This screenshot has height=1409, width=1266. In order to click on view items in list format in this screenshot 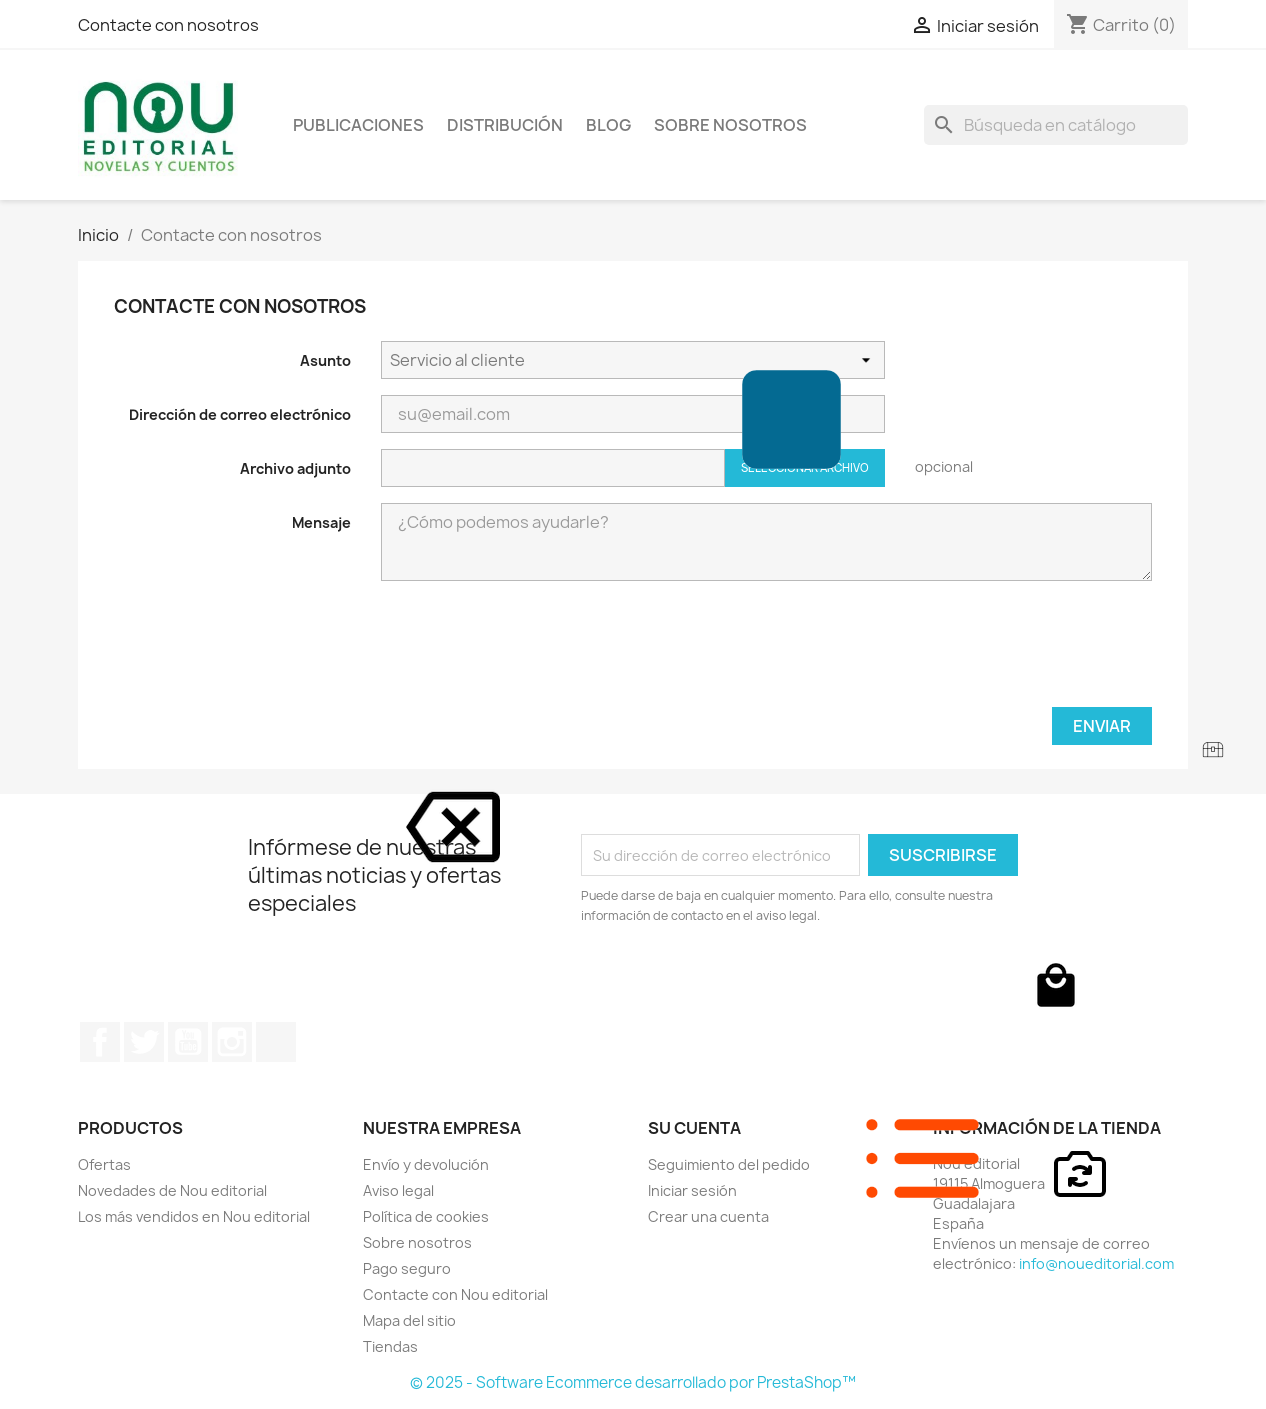, I will do `click(922, 1158)`.